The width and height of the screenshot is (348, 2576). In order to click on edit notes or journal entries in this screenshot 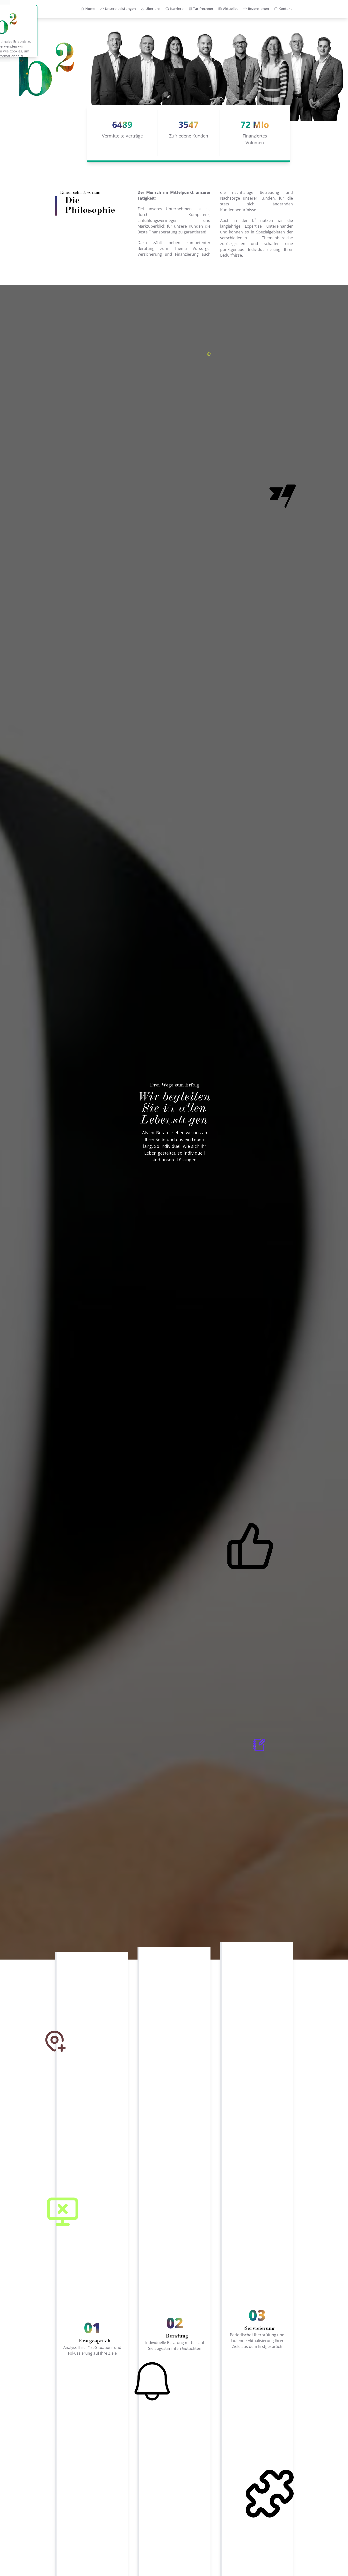, I will do `click(259, 1745)`.